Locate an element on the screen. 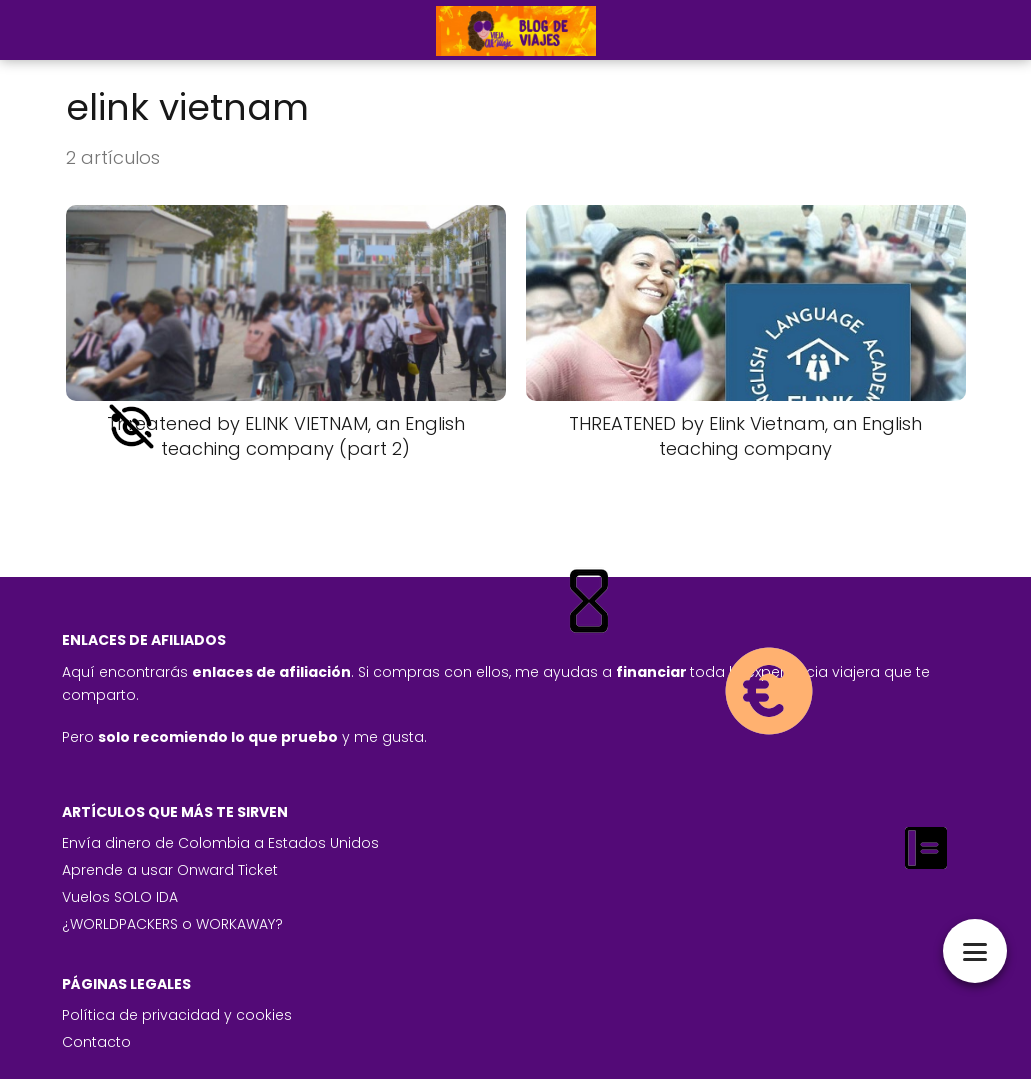  open your notebook or notes is located at coordinates (926, 848).